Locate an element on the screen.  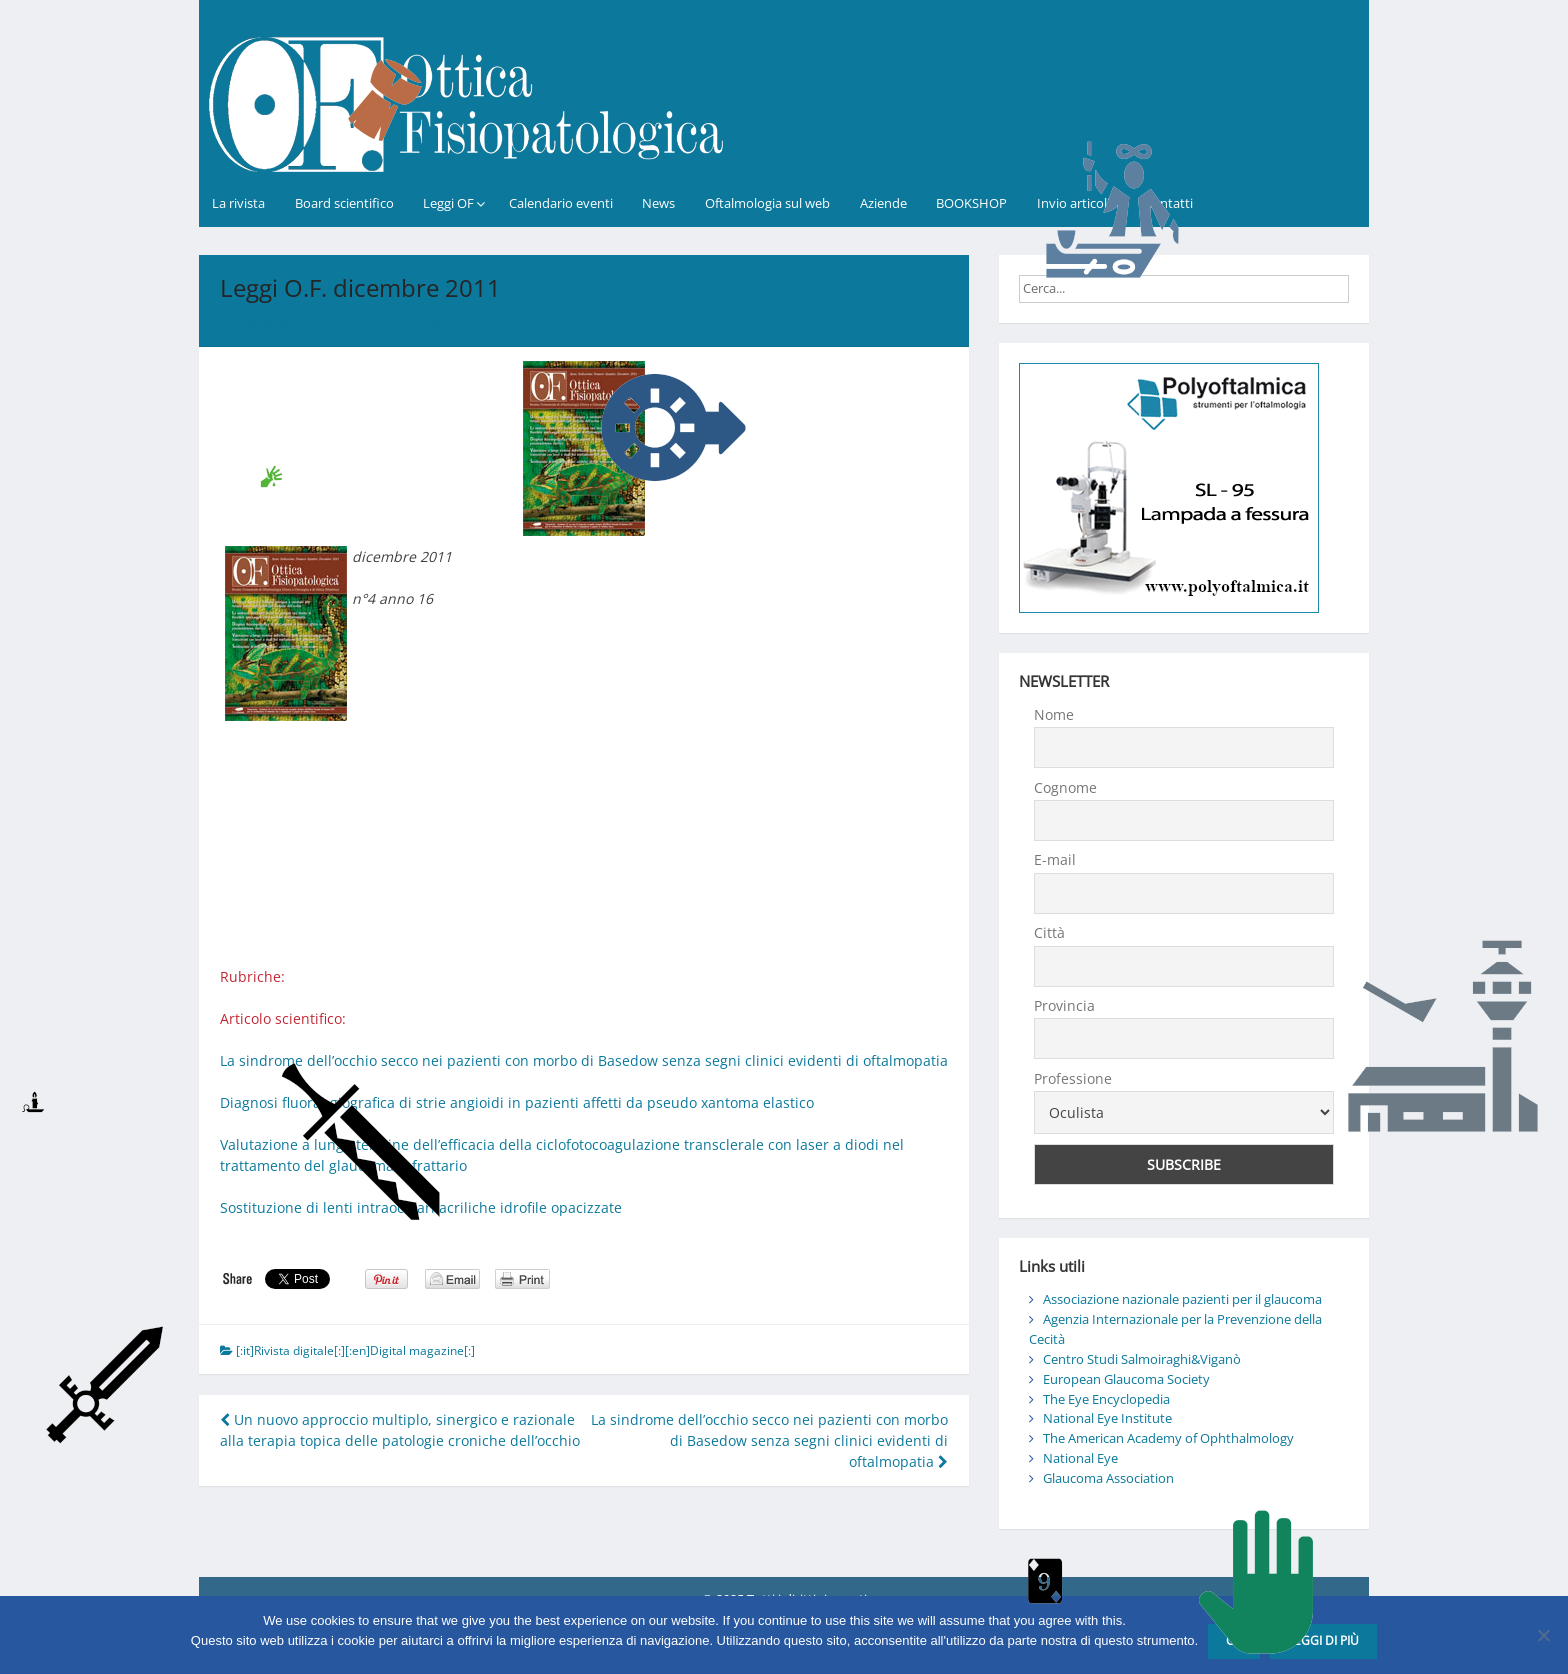
view the magician tarot card is located at coordinates (1113, 210).